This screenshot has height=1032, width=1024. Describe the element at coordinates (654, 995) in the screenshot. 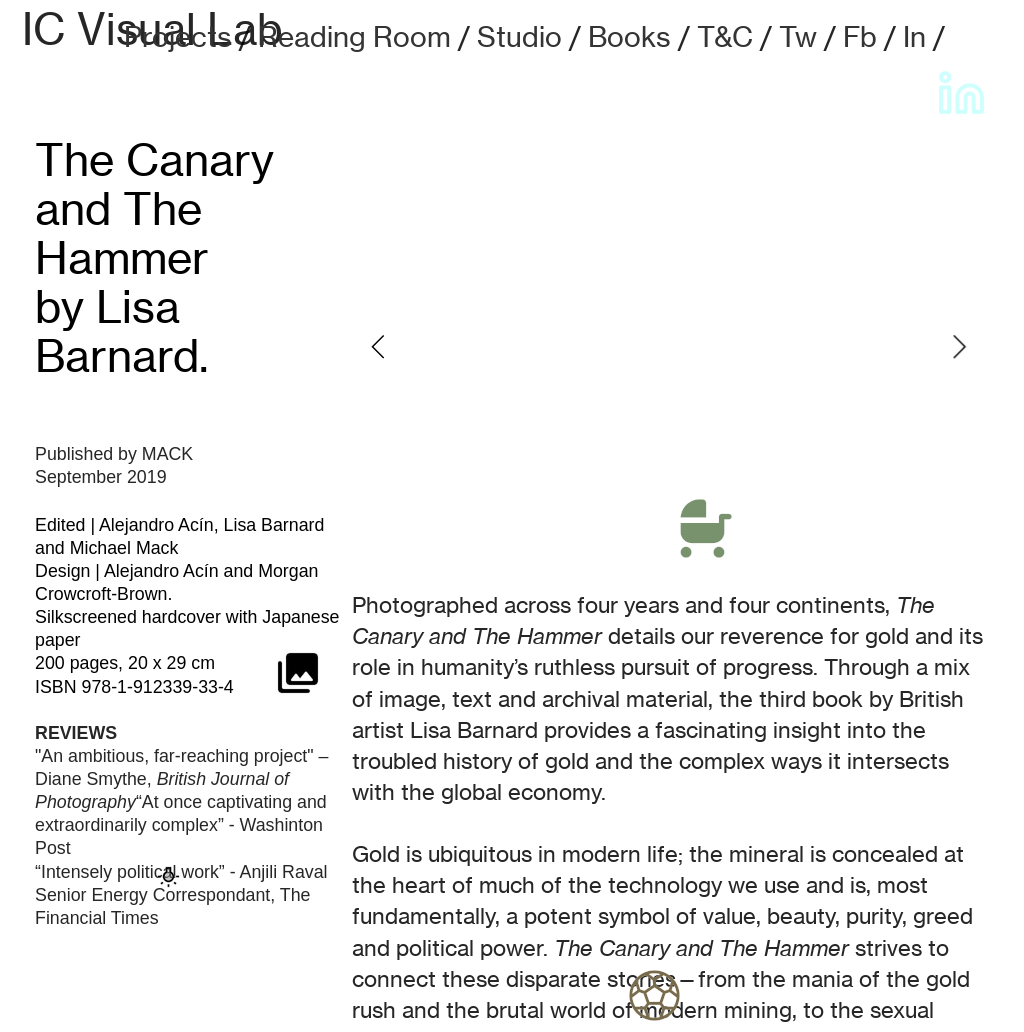

I see `access sports or soccer-related content` at that location.